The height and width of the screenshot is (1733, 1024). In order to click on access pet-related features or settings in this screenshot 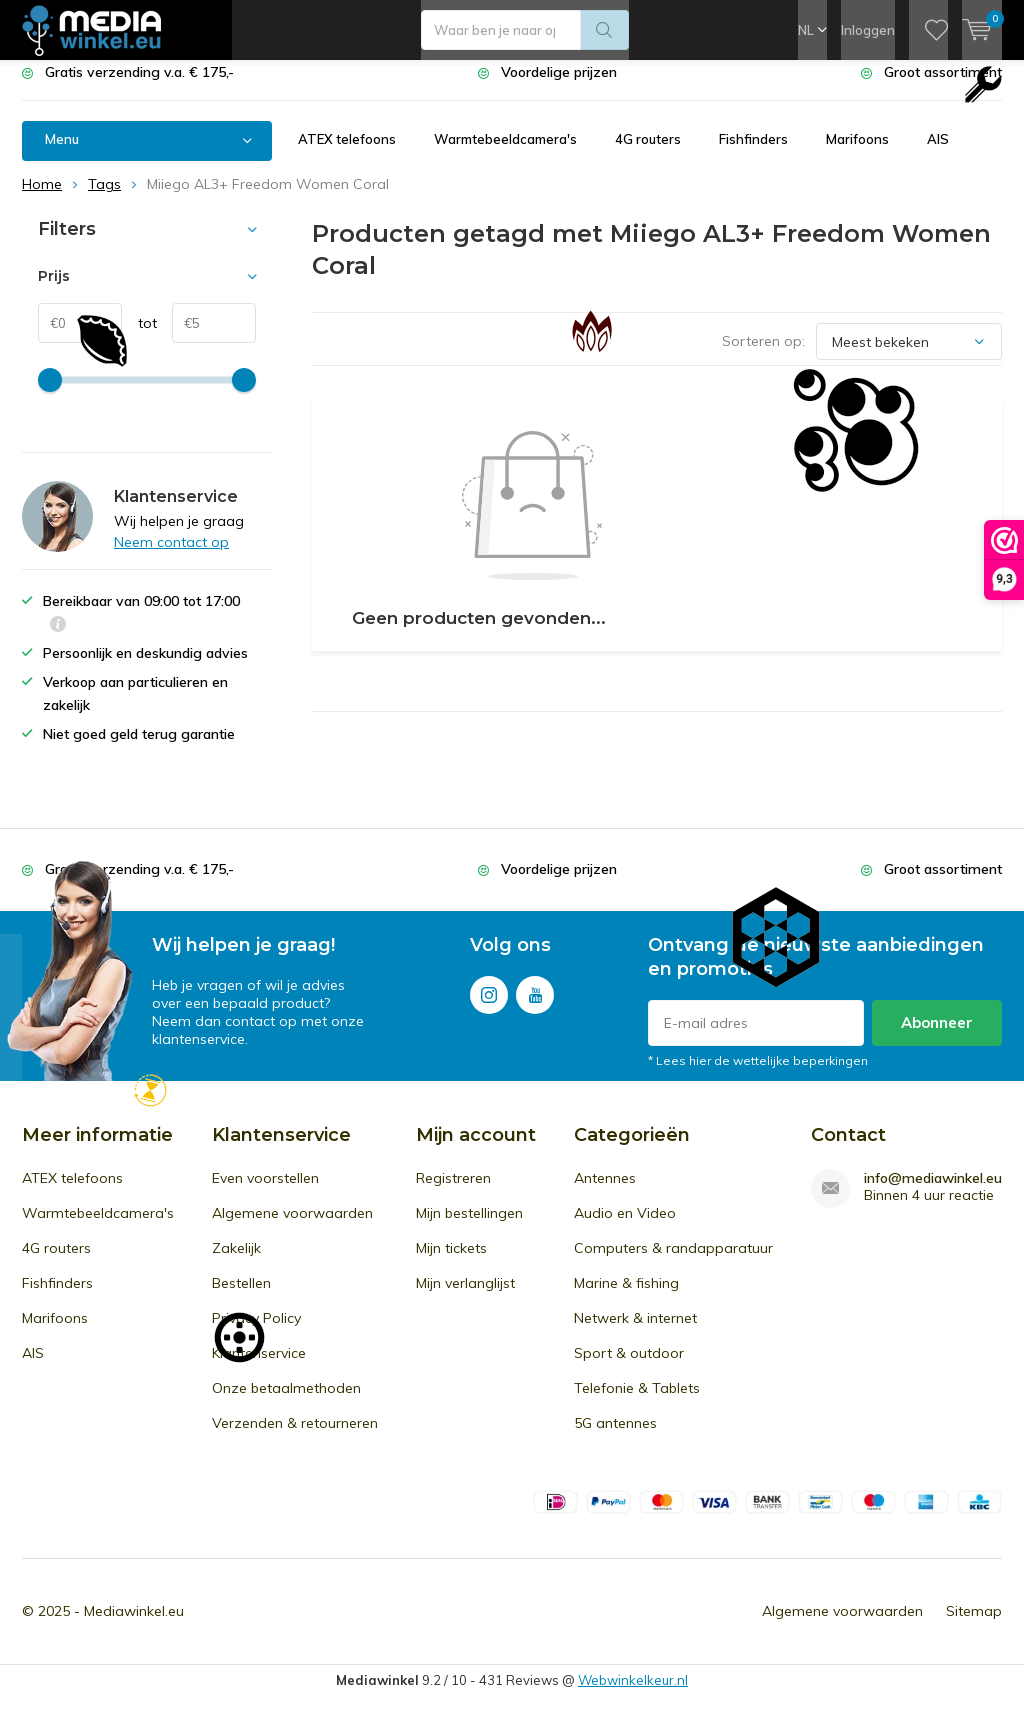, I will do `click(592, 331)`.